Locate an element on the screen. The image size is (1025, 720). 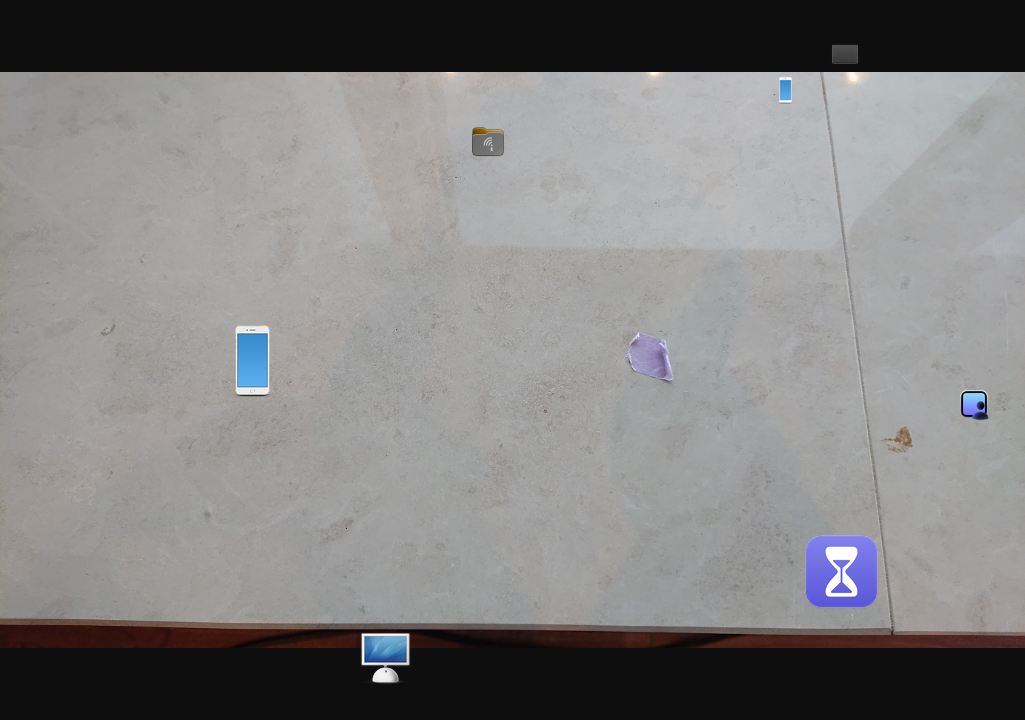
view screen time usage and statistics is located at coordinates (841, 571).